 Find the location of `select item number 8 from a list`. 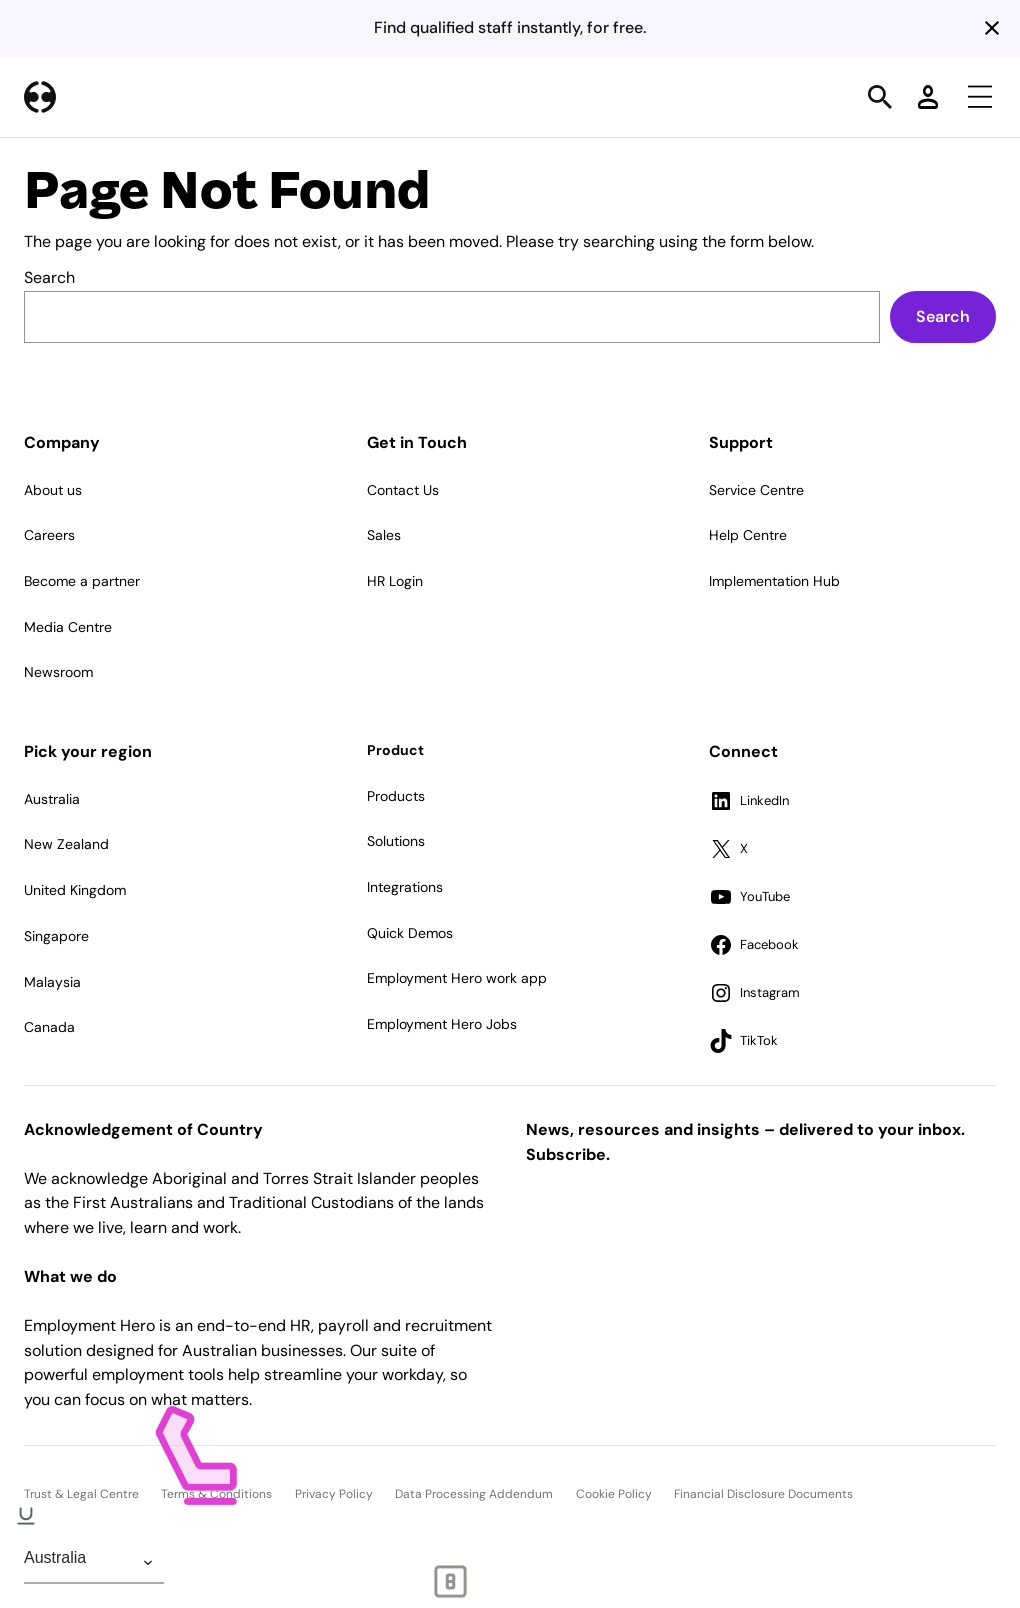

select item number 8 from a list is located at coordinates (450, 1581).